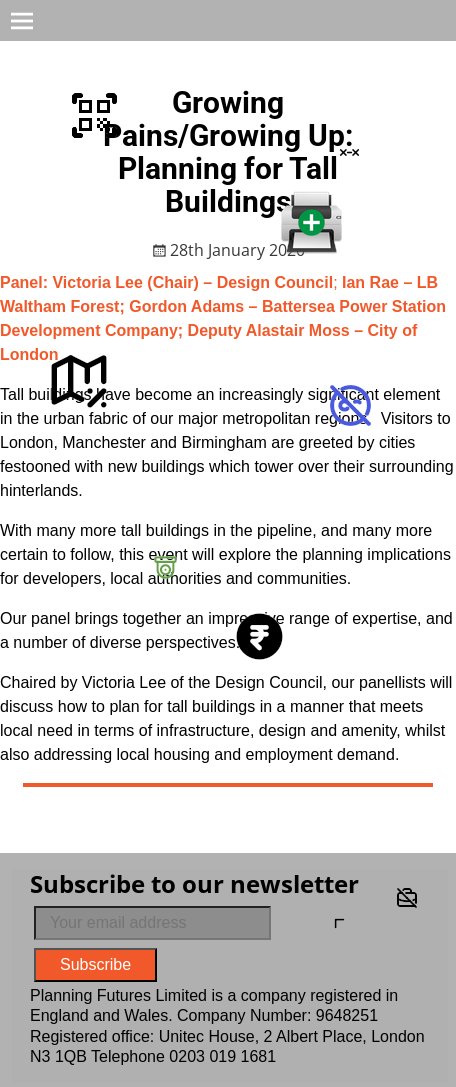  Describe the element at coordinates (165, 567) in the screenshot. I see `access security camera settings` at that location.